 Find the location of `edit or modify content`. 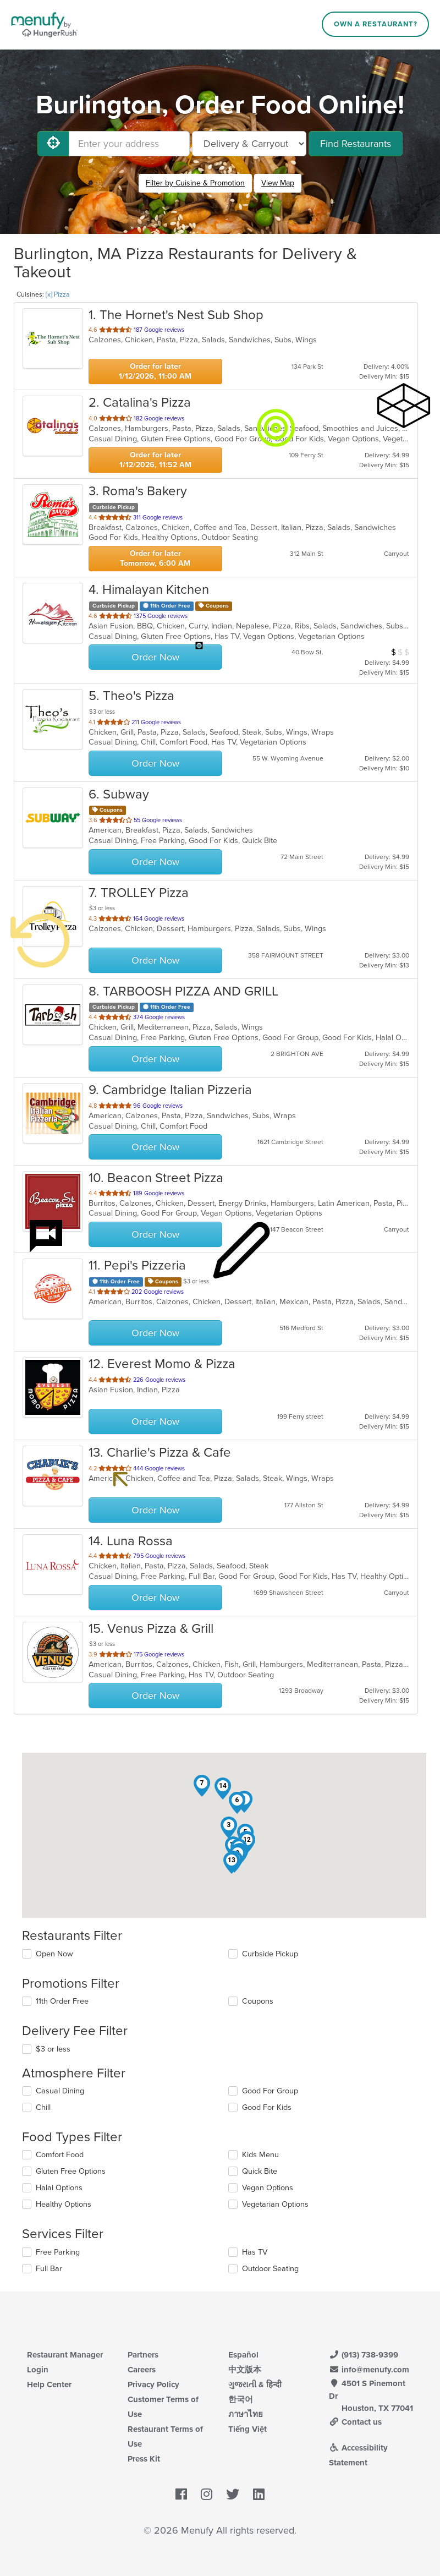

edit or modify content is located at coordinates (241, 1250).